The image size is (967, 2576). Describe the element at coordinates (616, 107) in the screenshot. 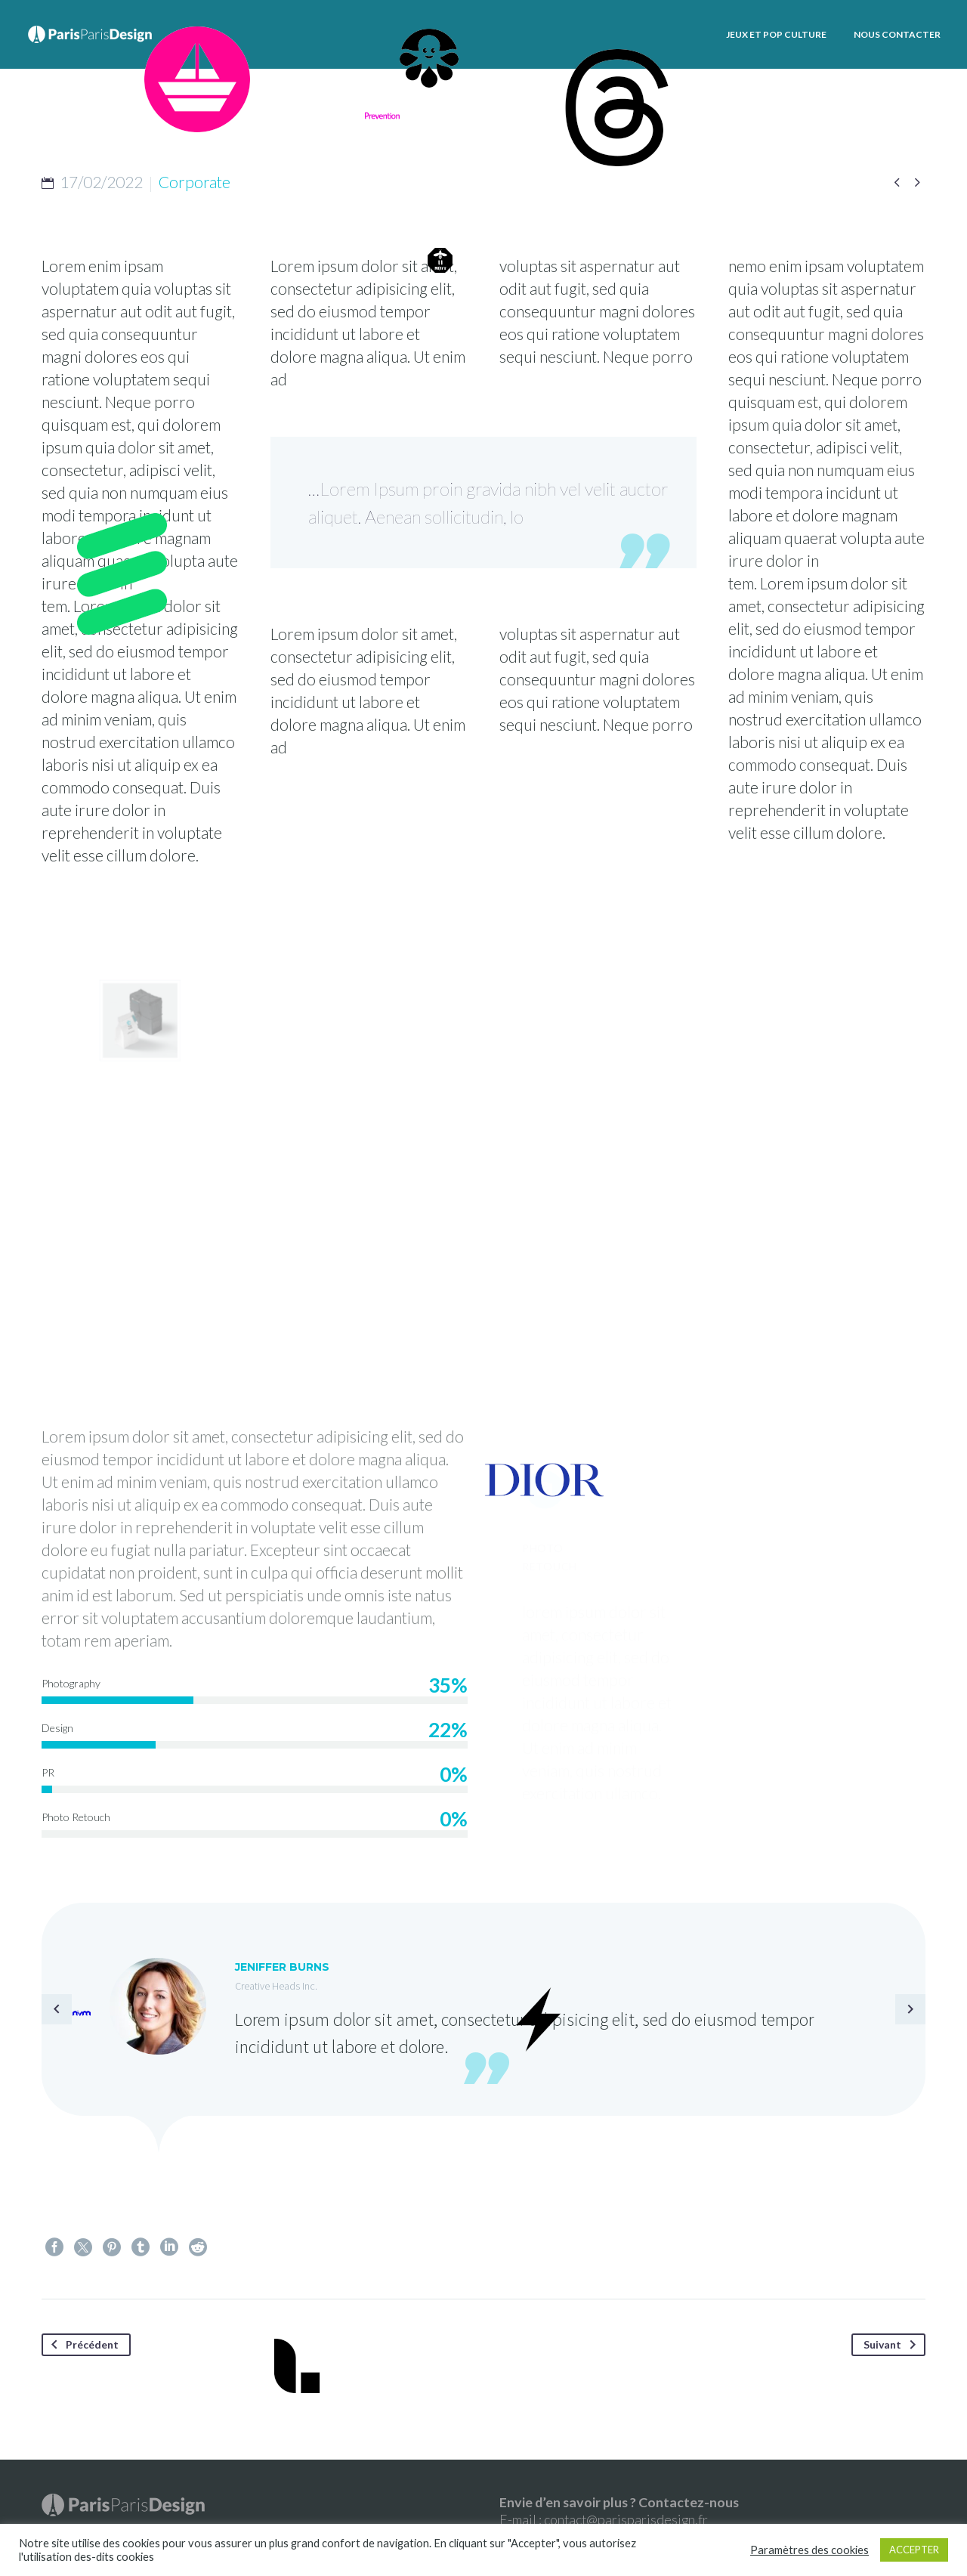

I see `open the Threads app` at that location.